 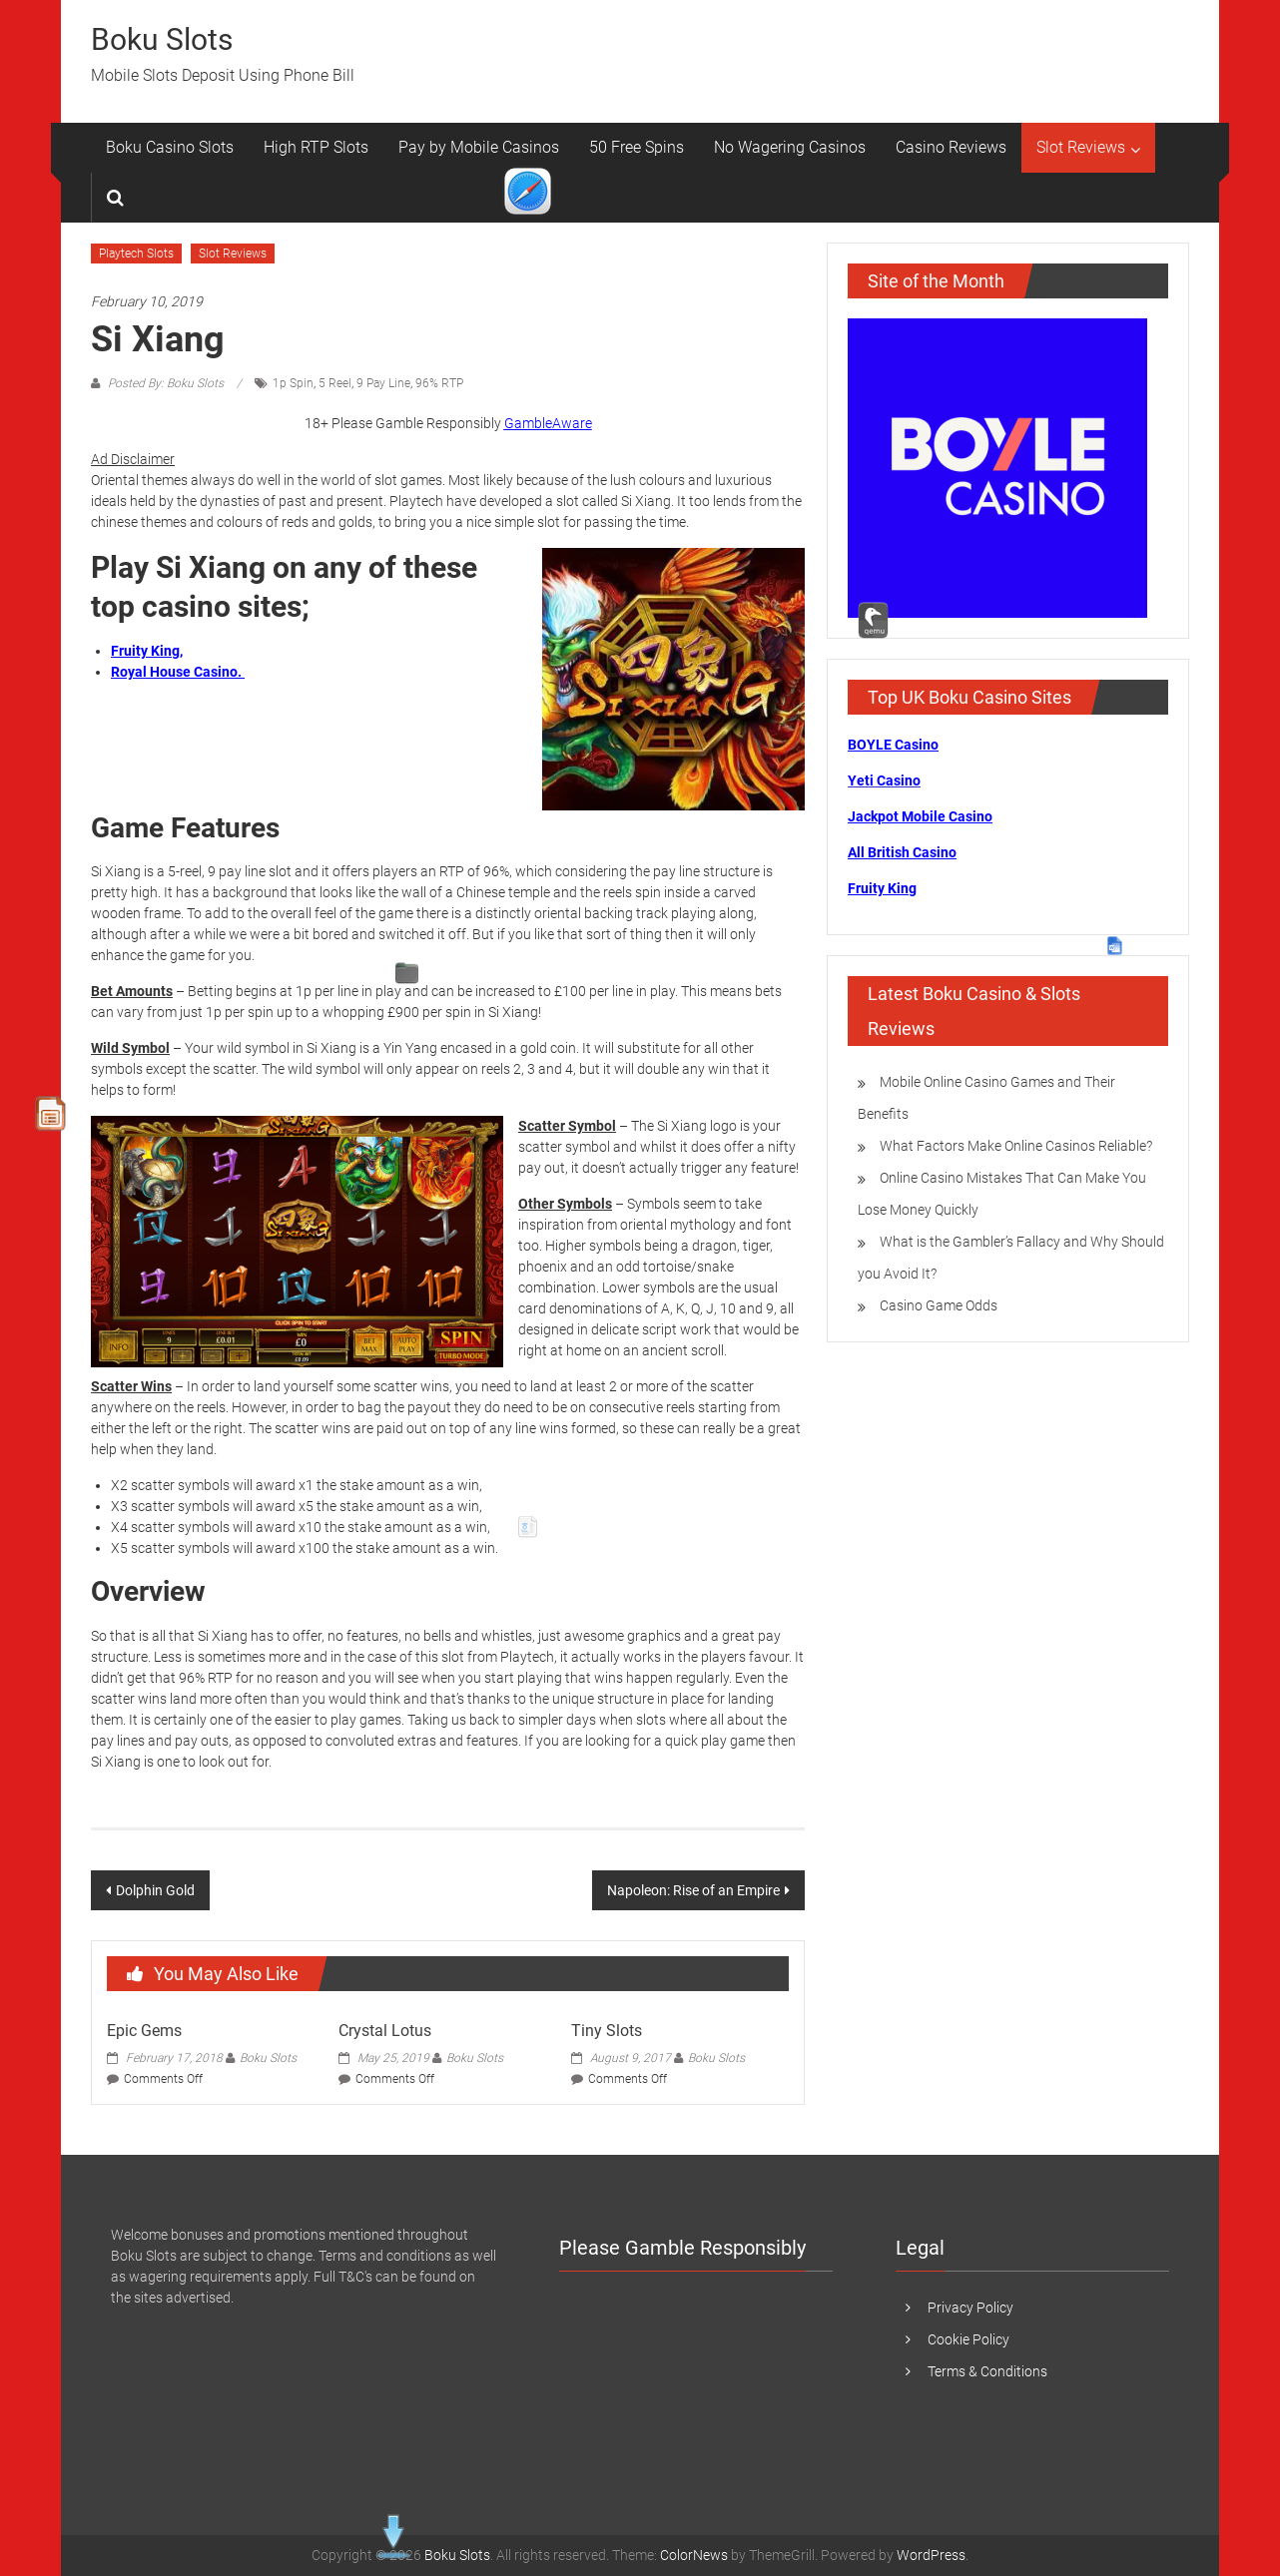 What do you see at coordinates (50, 1113) in the screenshot?
I see `libreoffice impress presentation template file` at bounding box center [50, 1113].